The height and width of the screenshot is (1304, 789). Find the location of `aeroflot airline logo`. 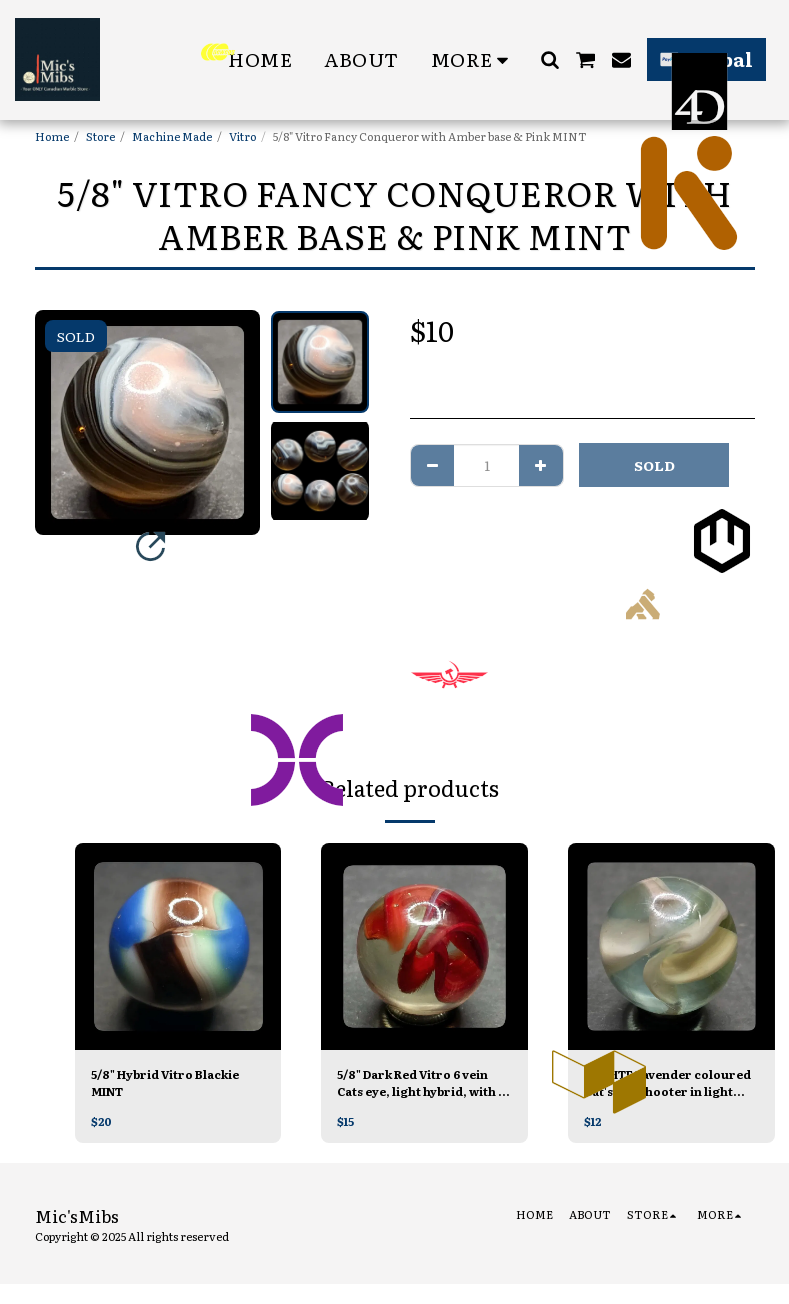

aeroflot airline logo is located at coordinates (449, 674).